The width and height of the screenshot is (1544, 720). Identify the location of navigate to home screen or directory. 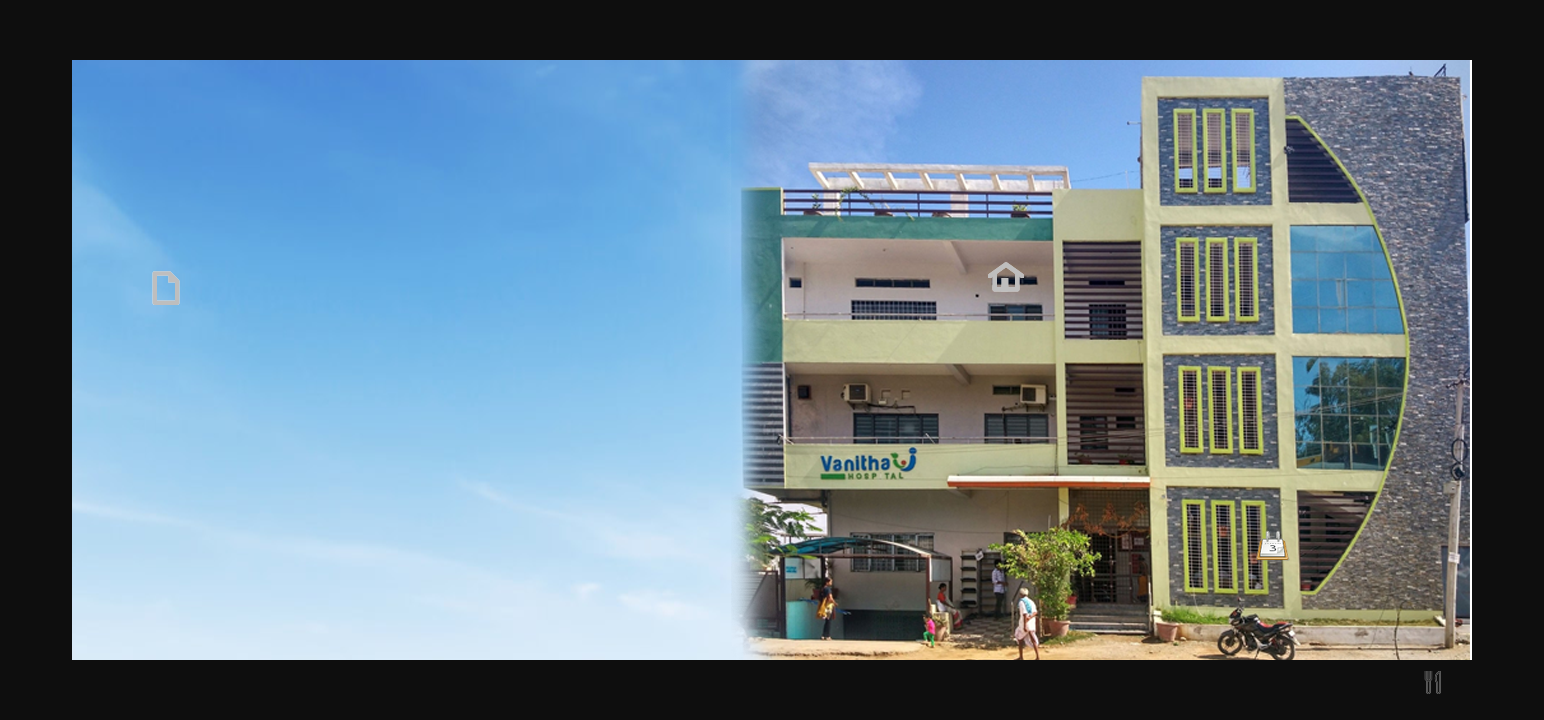
(1006, 278).